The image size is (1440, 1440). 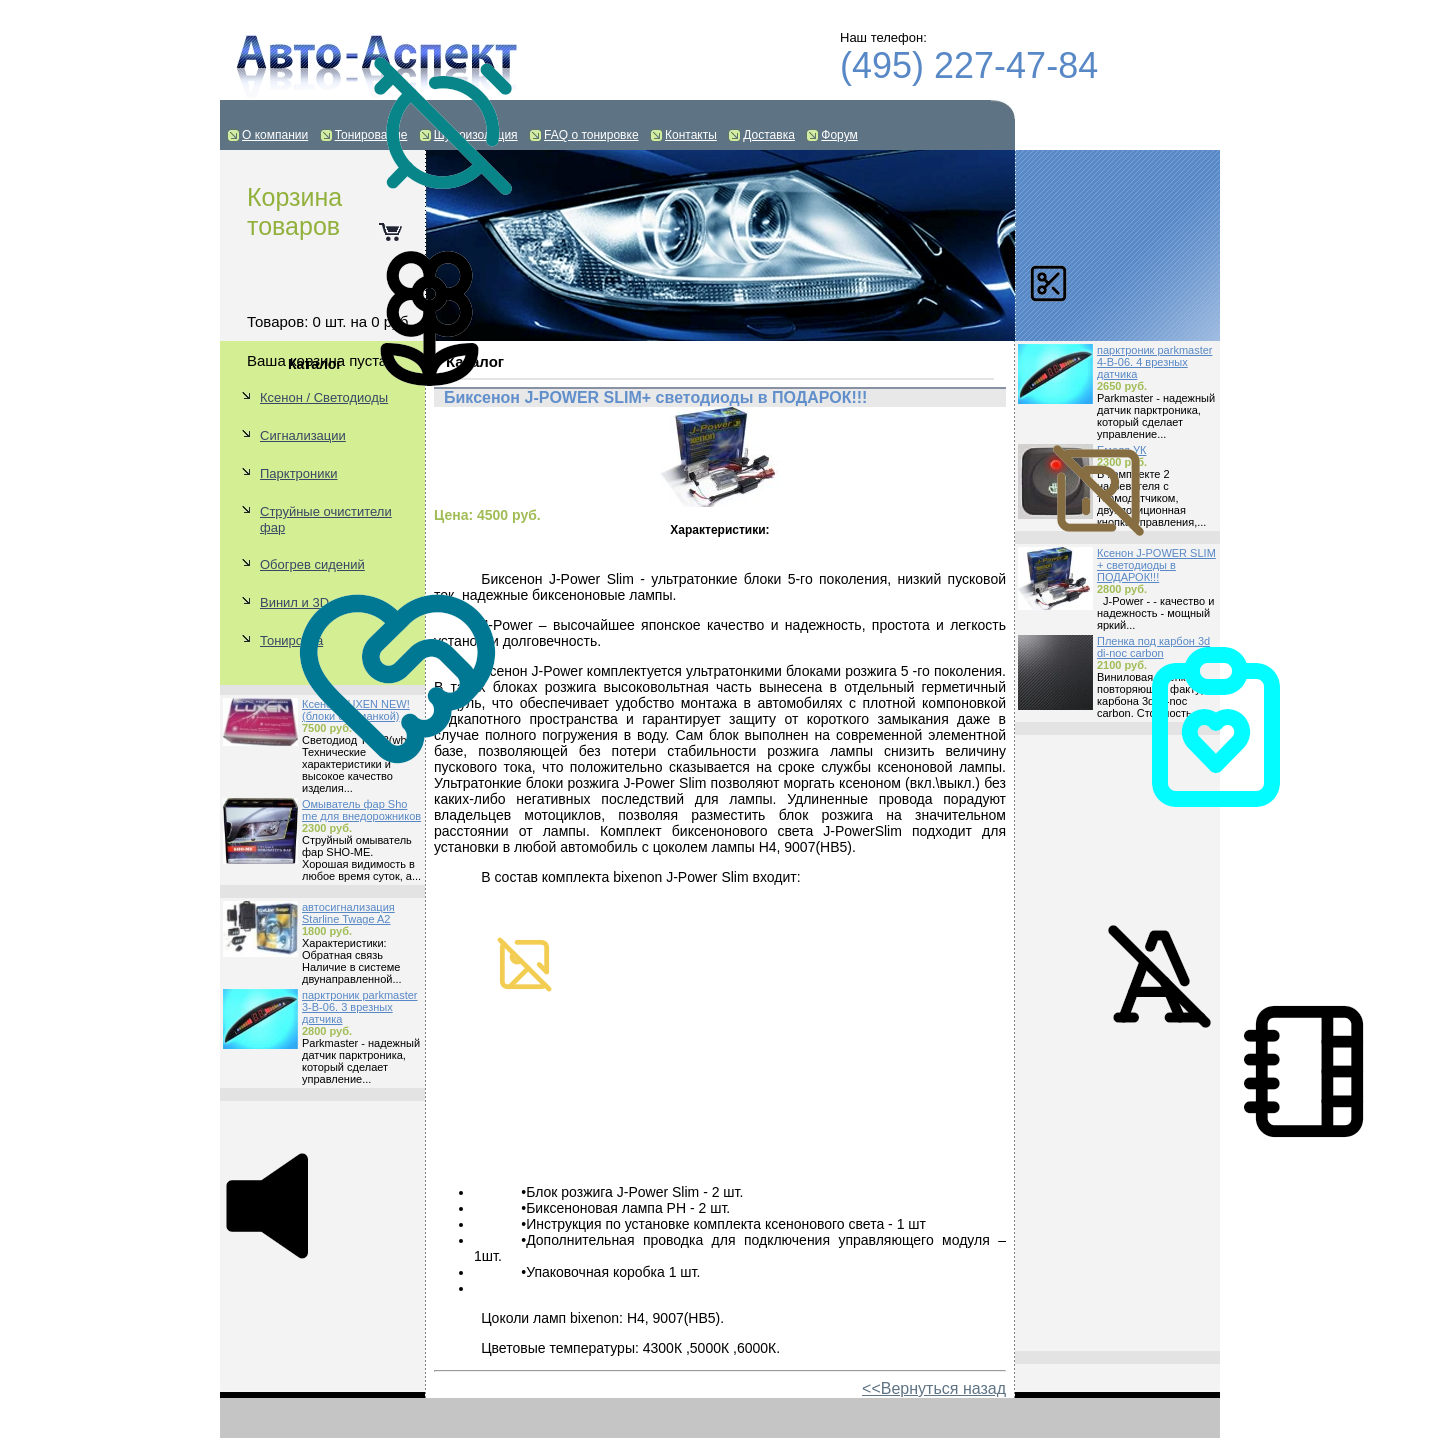 I want to click on mute or unmute audio, so click(x=273, y=1206).